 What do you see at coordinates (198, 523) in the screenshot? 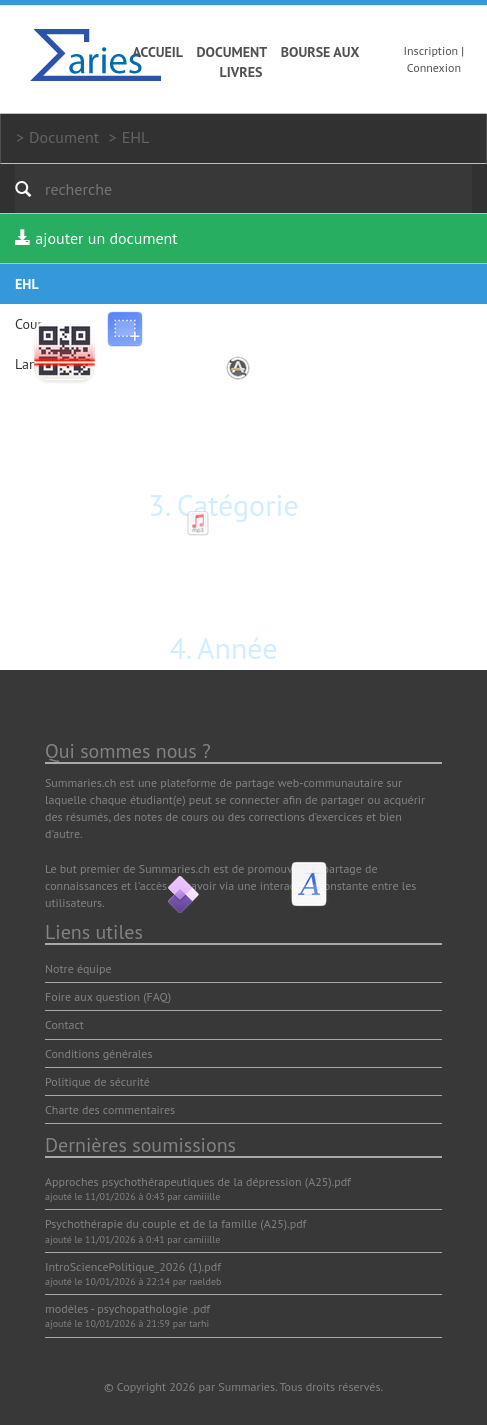
I see `an mp3 audio file` at bounding box center [198, 523].